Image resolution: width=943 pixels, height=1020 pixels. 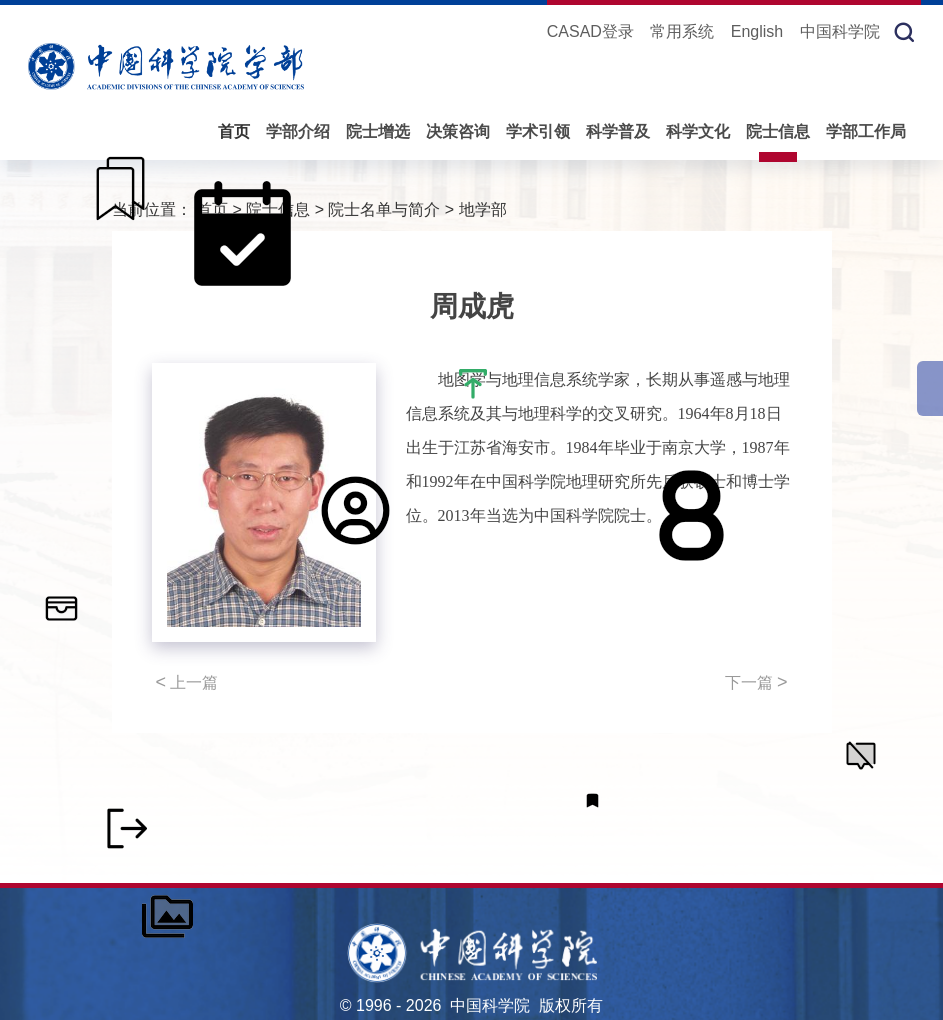 I want to click on confirm or schedule an event, so click(x=242, y=237).